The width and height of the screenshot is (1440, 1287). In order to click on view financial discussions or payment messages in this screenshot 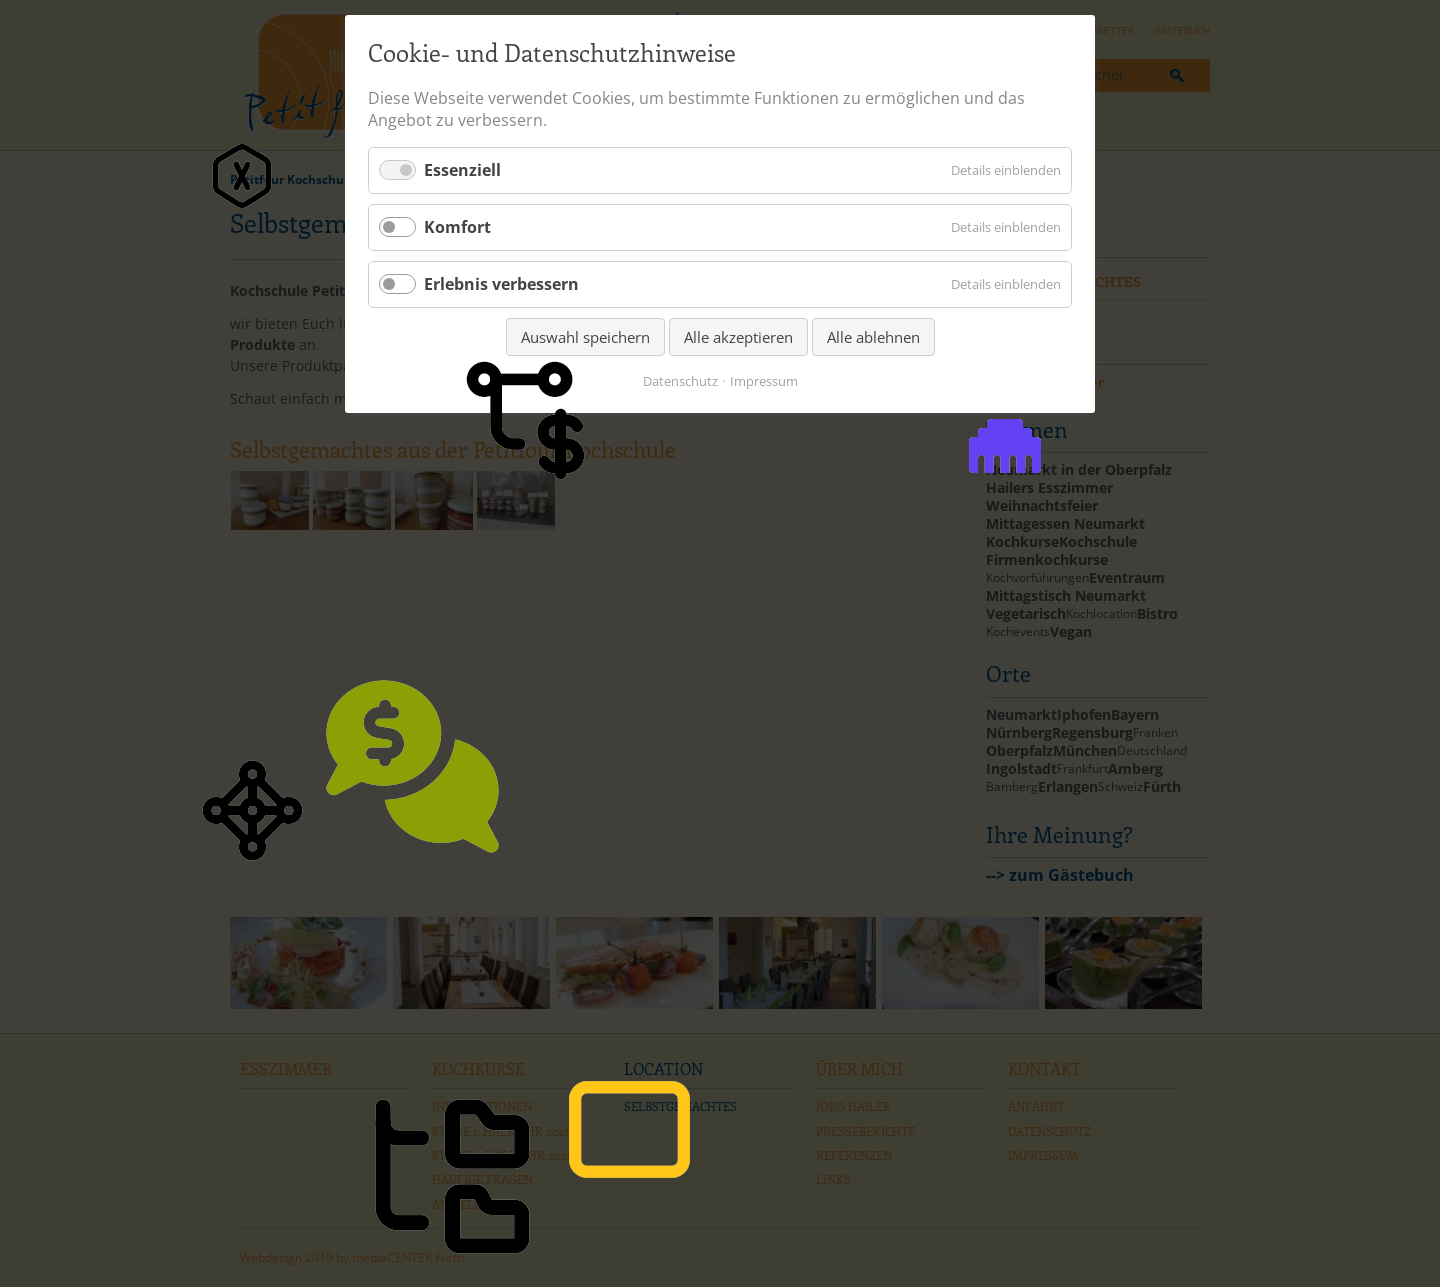, I will do `click(412, 766)`.